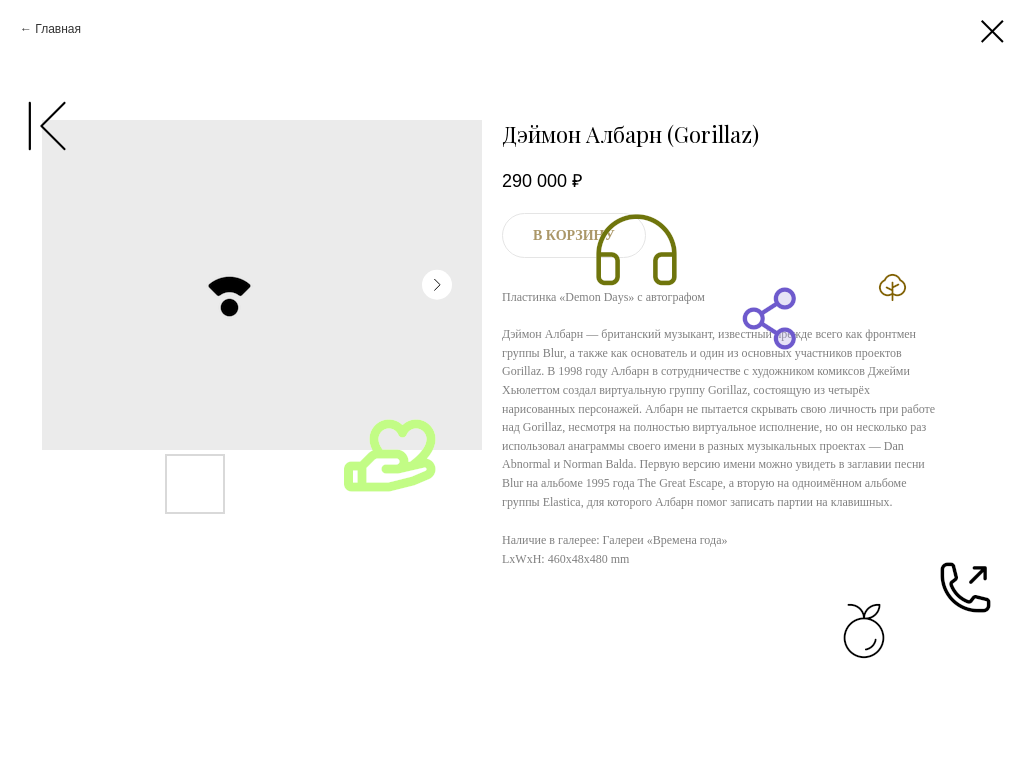  I want to click on calibrate your device's compass, so click(229, 296).